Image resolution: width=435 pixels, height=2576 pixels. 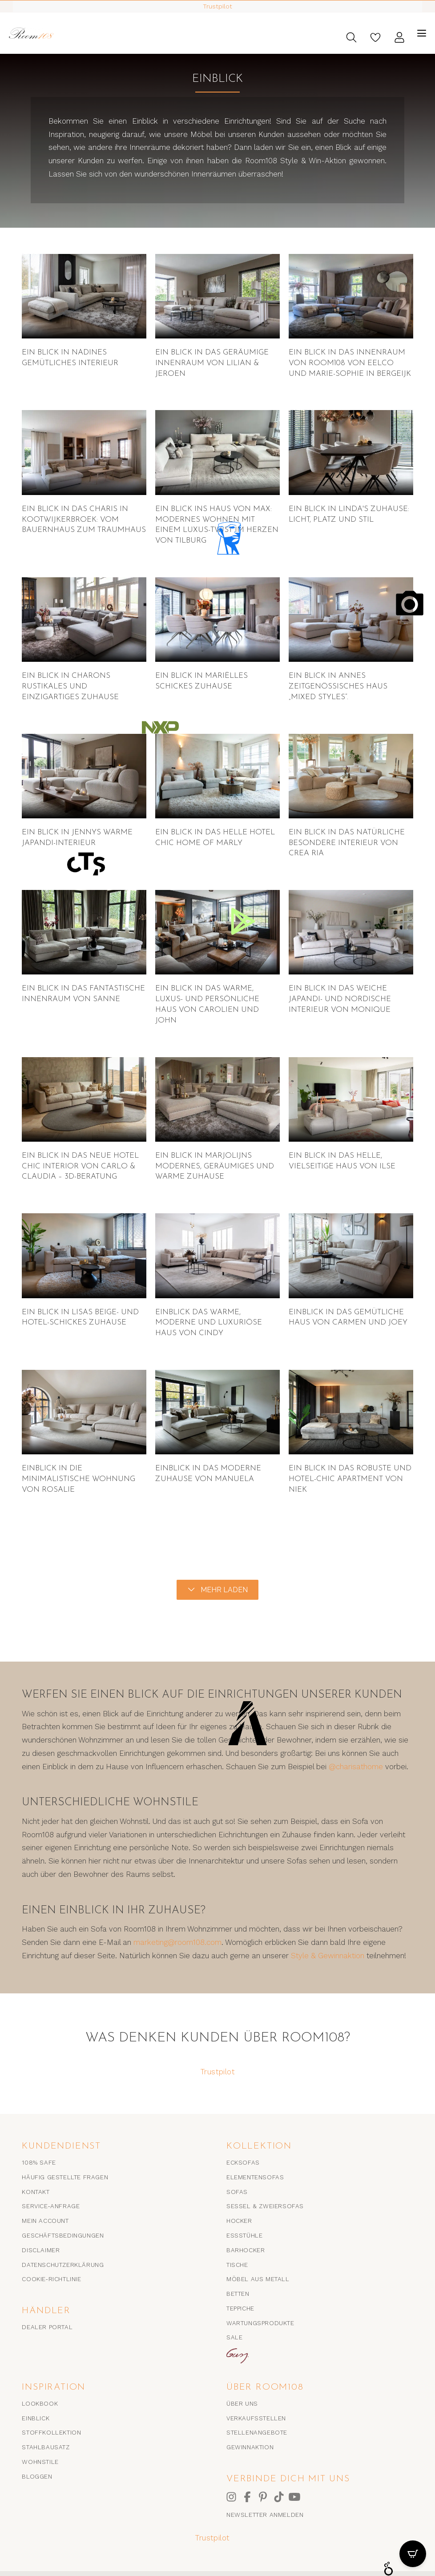 What do you see at coordinates (243, 921) in the screenshot?
I see `open google play store` at bounding box center [243, 921].